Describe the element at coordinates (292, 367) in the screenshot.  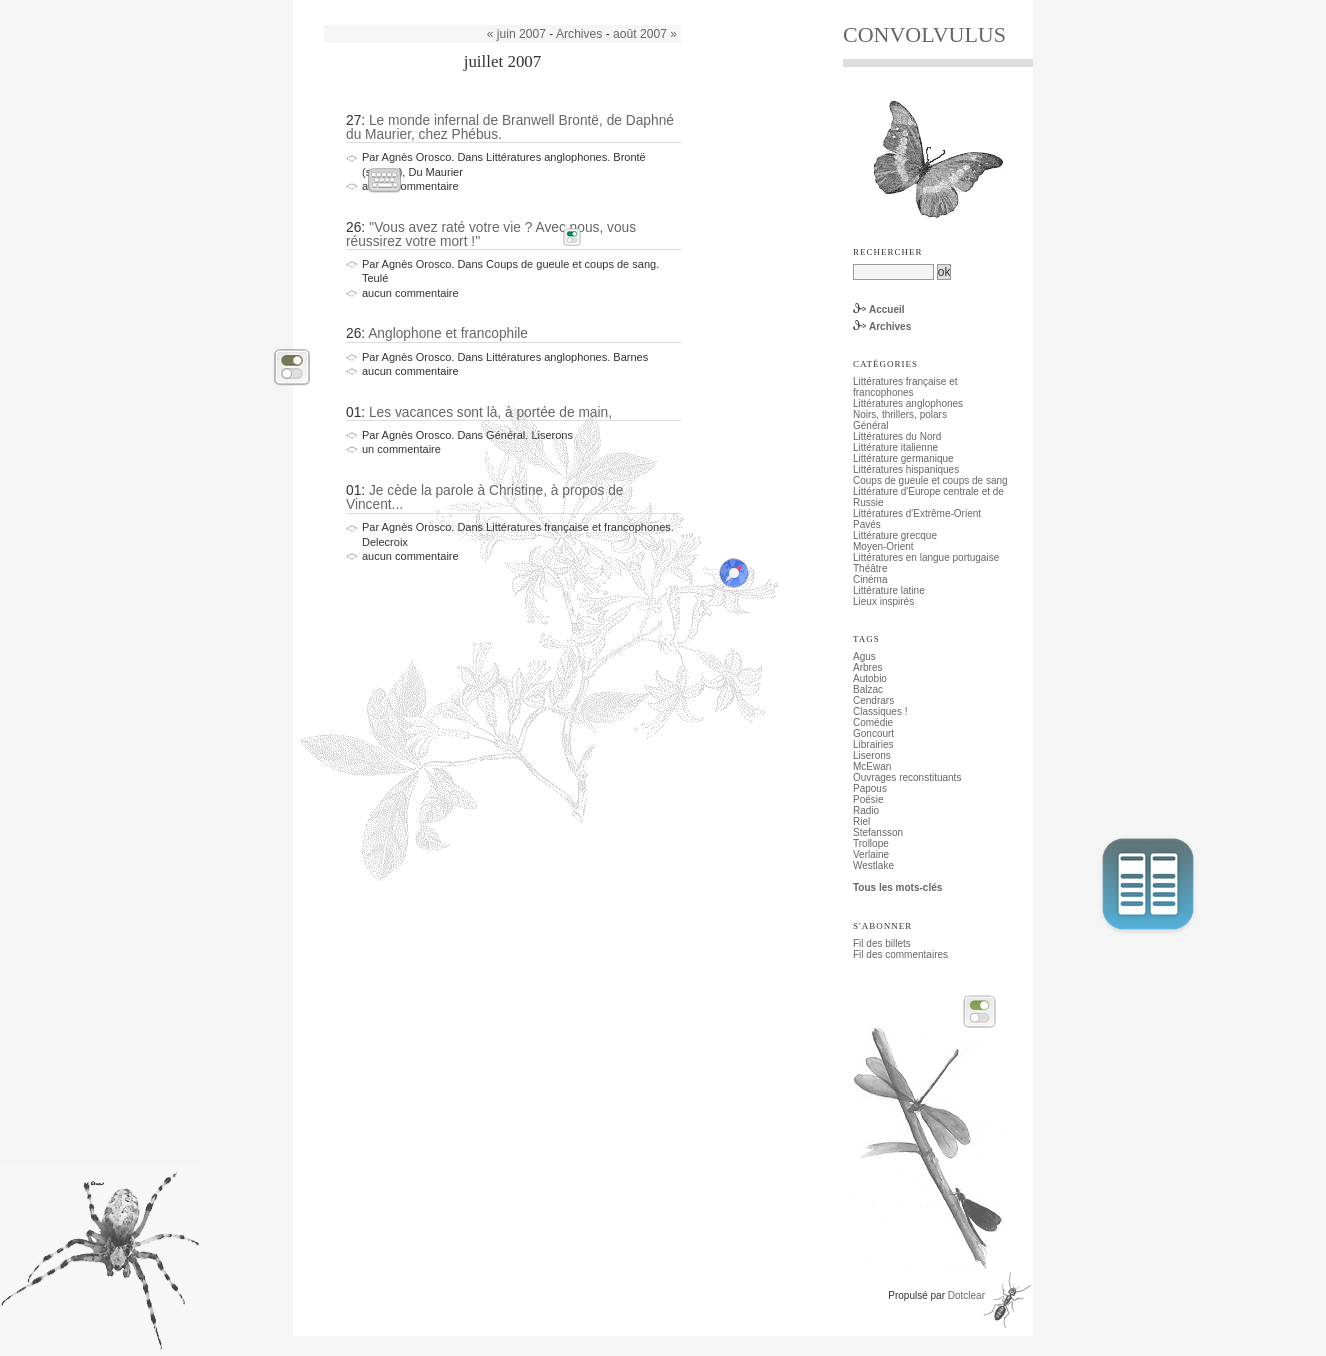
I see `open gnome tweaks to customize system settings` at that location.